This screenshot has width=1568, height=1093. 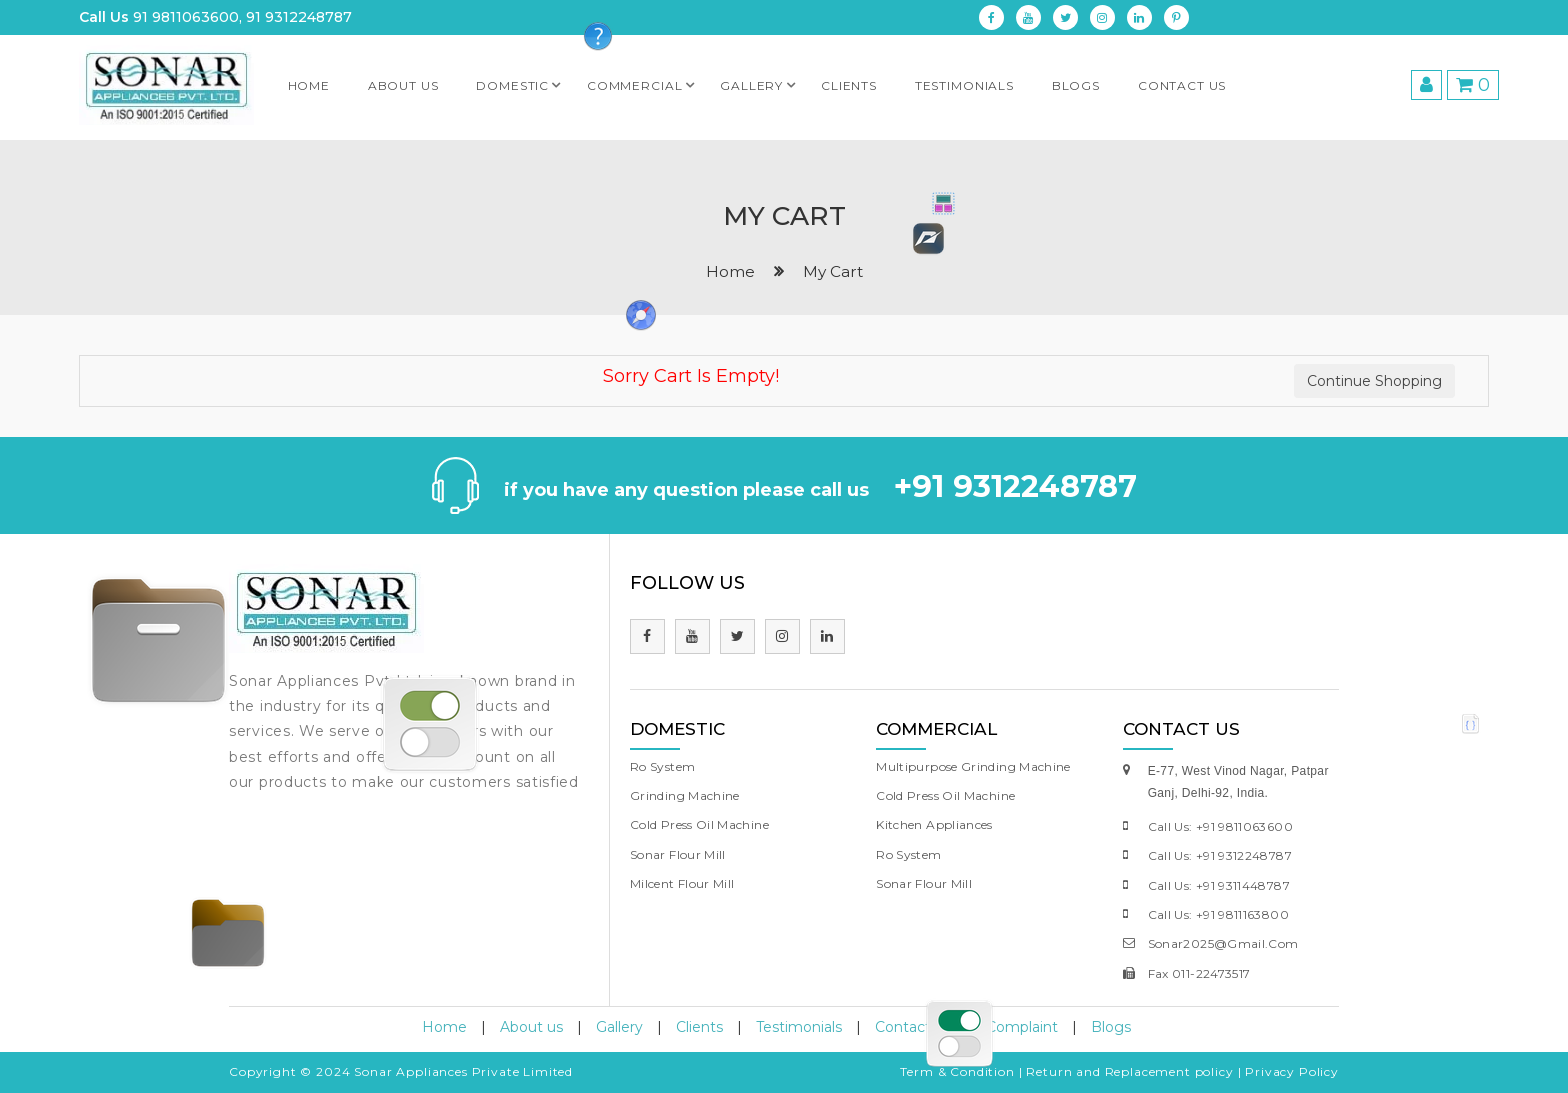 I want to click on open system settings or preferences, so click(x=430, y=724).